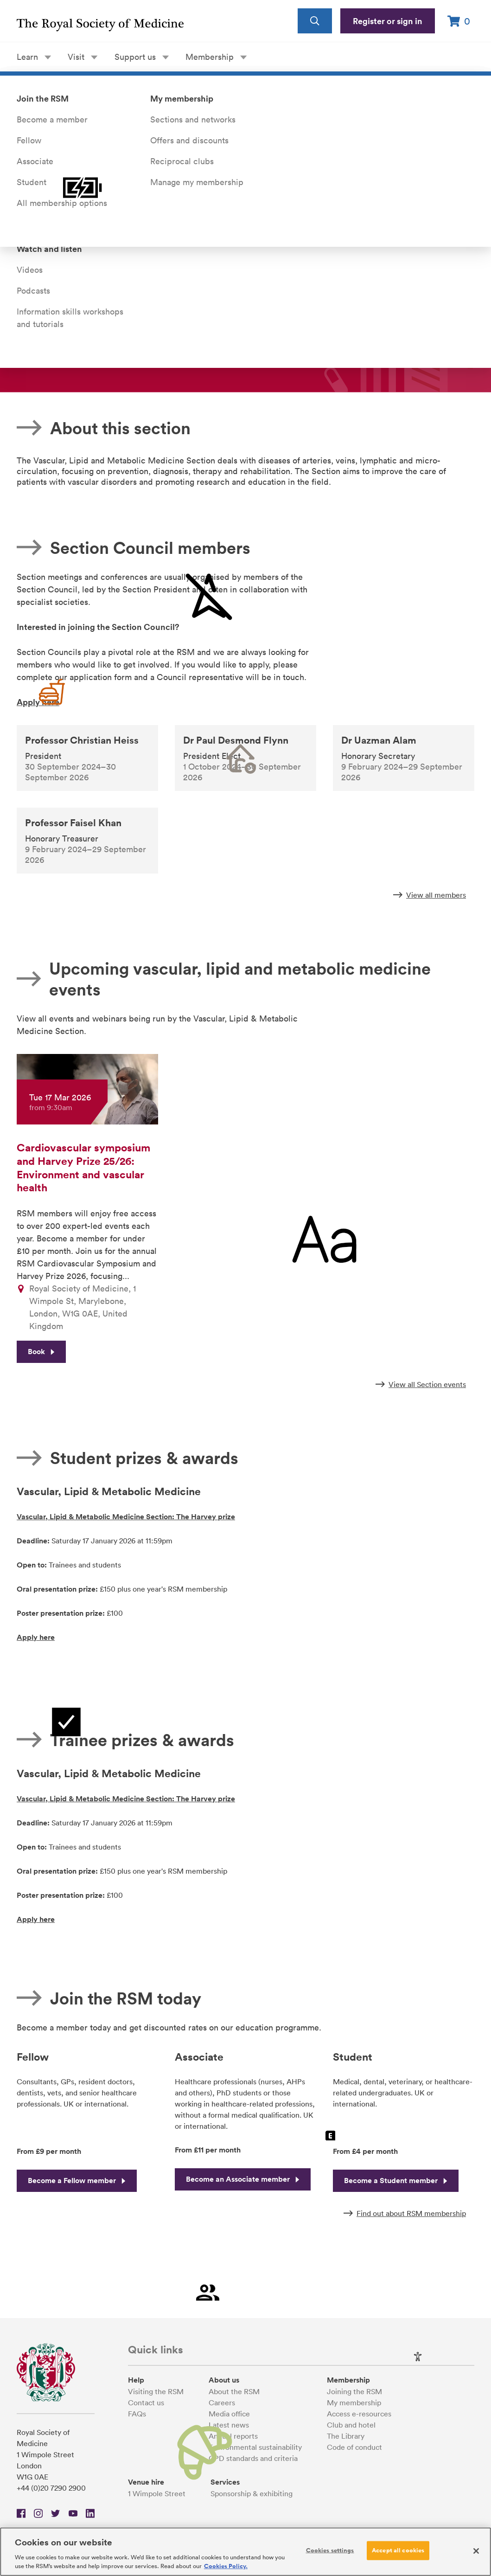 Image resolution: width=491 pixels, height=2576 pixels. Describe the element at coordinates (66, 1722) in the screenshot. I see `indicates a selected or completed item` at that location.